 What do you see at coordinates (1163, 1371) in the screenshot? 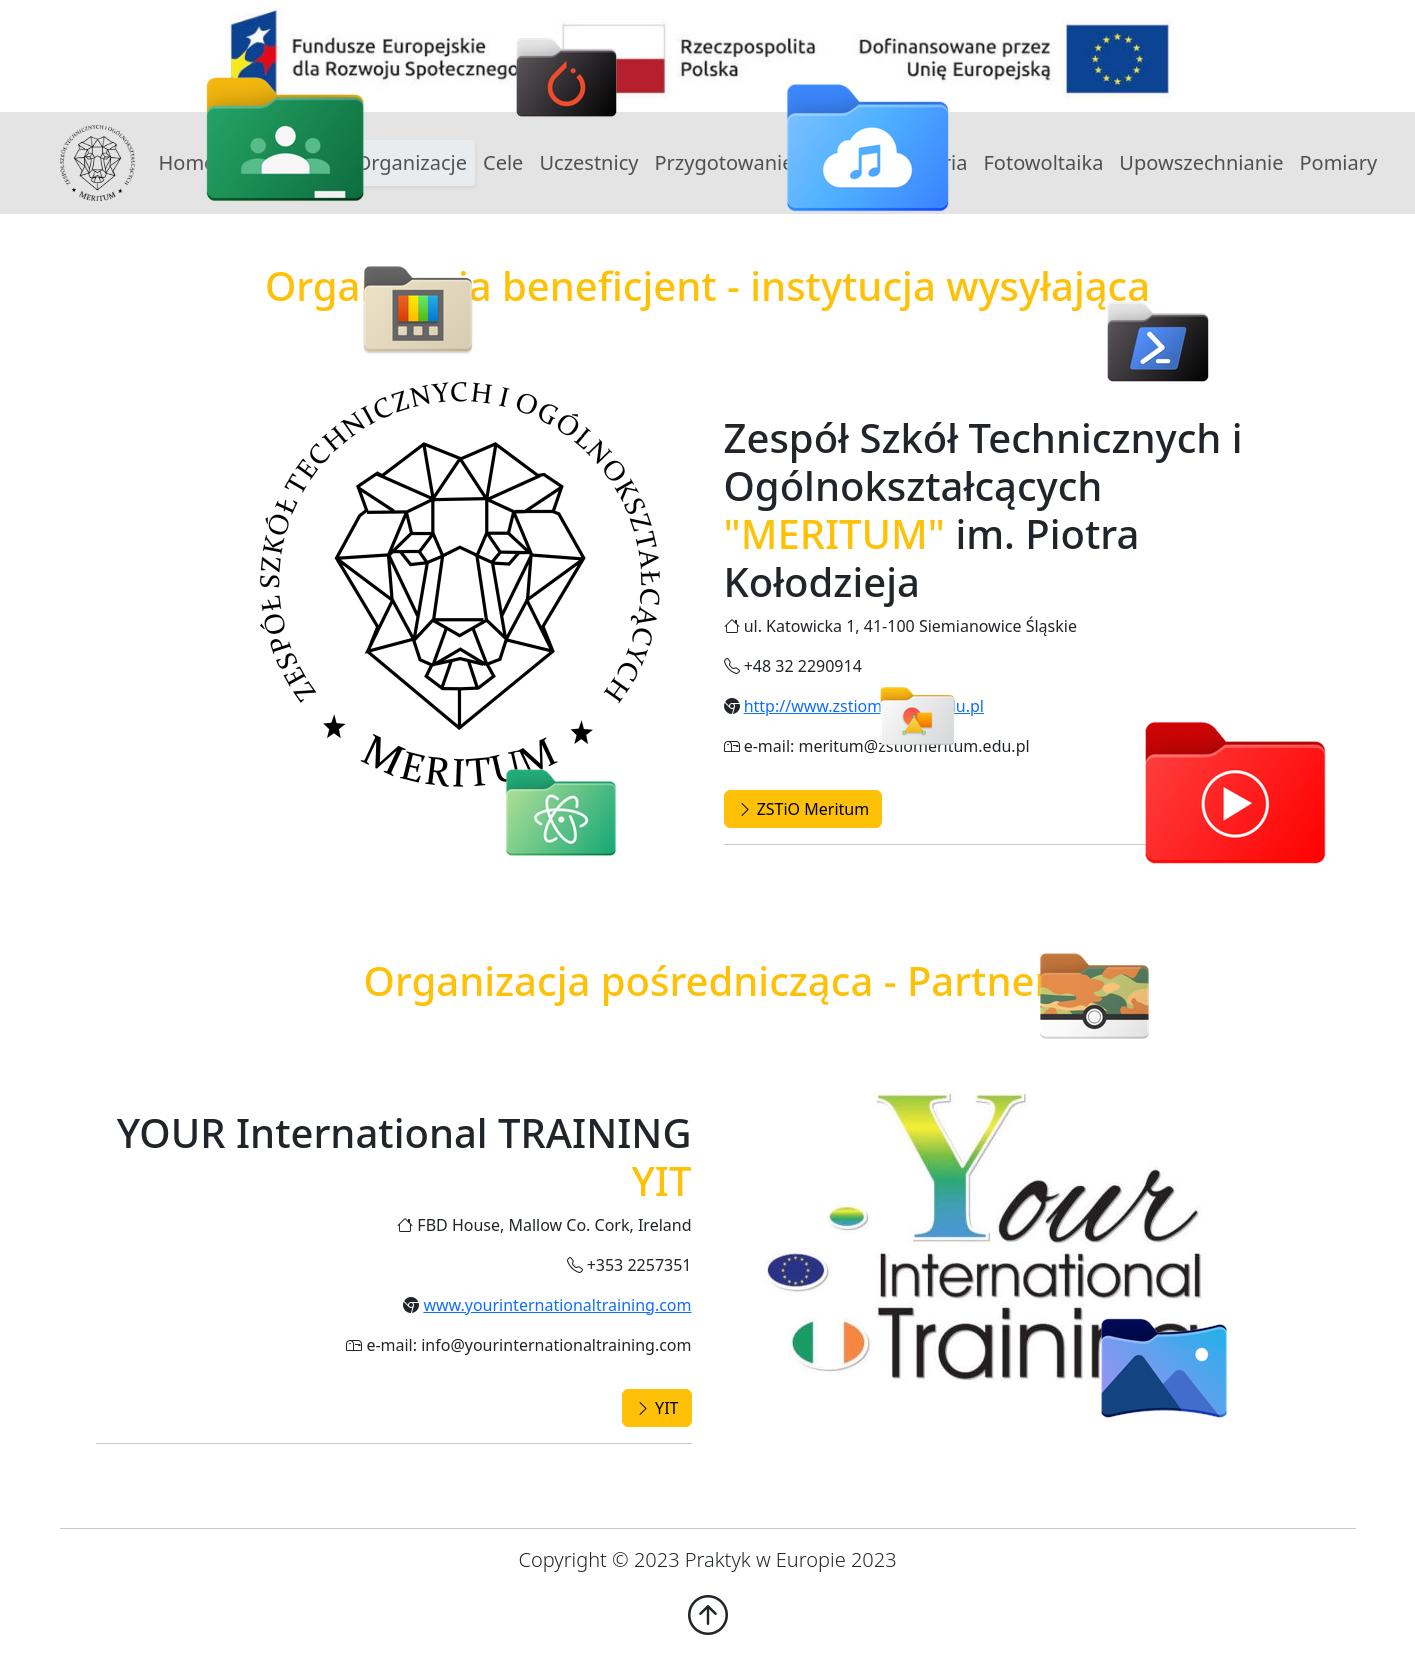
I see `open panorama photos folder` at bounding box center [1163, 1371].